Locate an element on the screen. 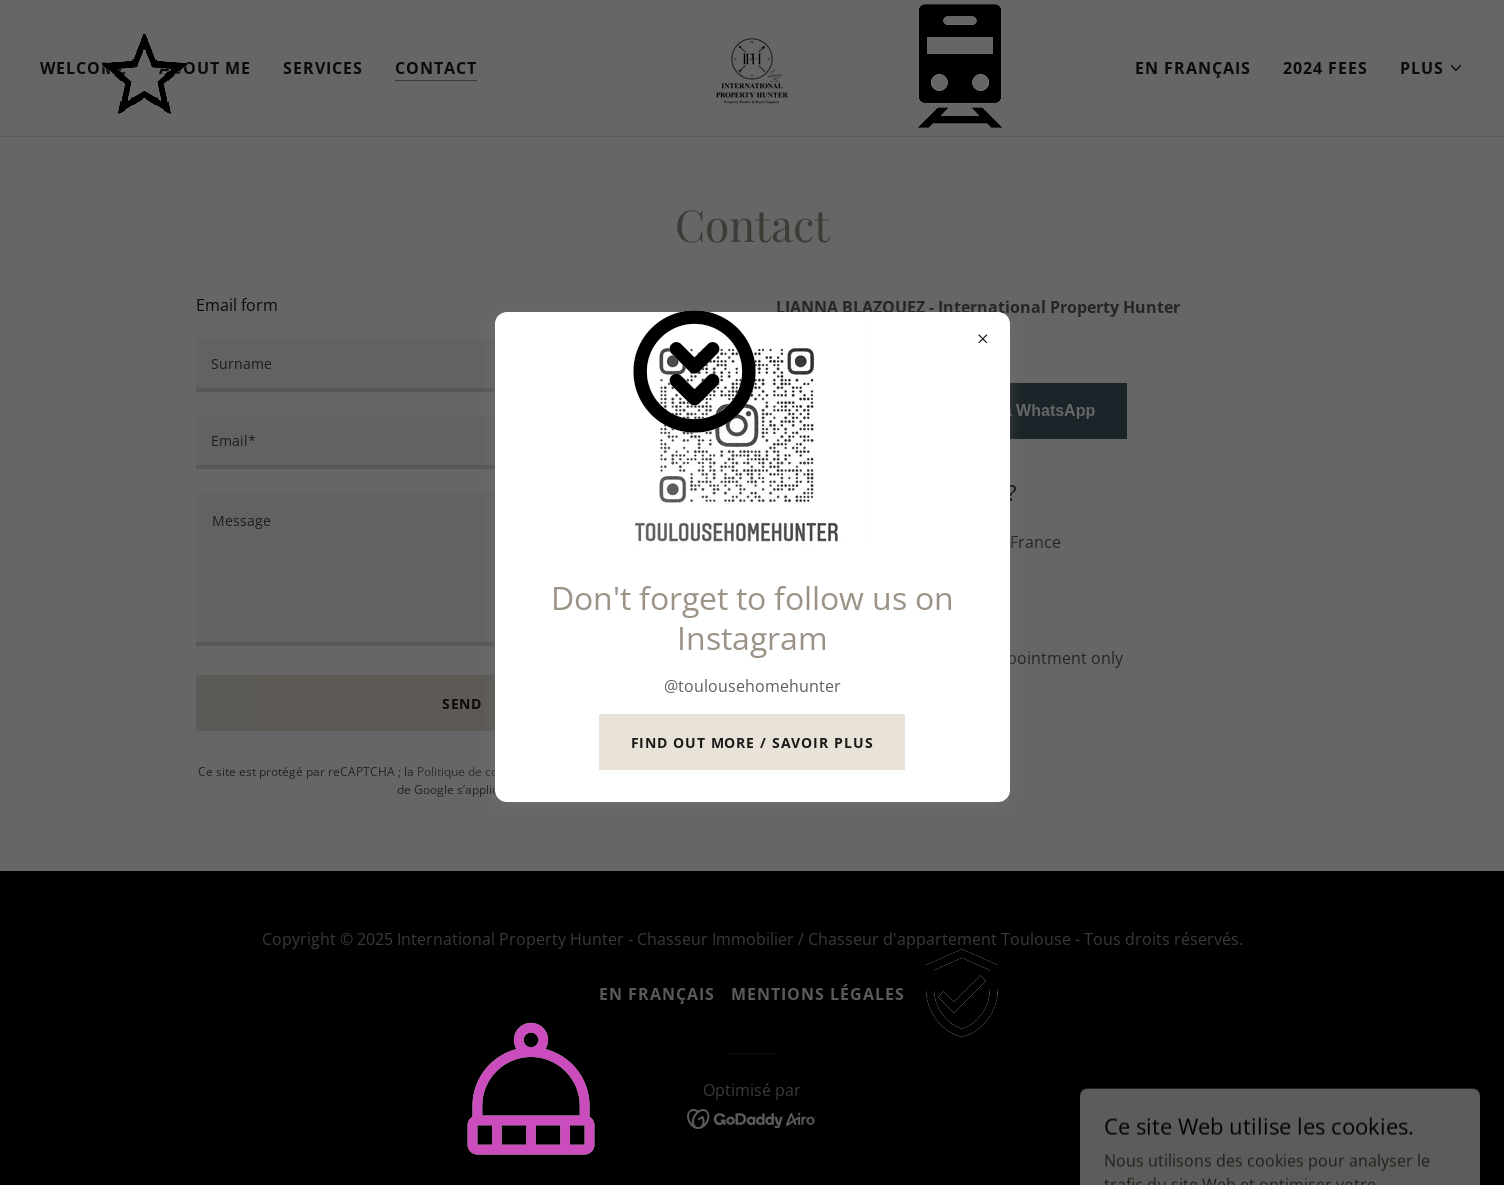 The height and width of the screenshot is (1185, 1504). view subway or metro transit options is located at coordinates (960, 66).